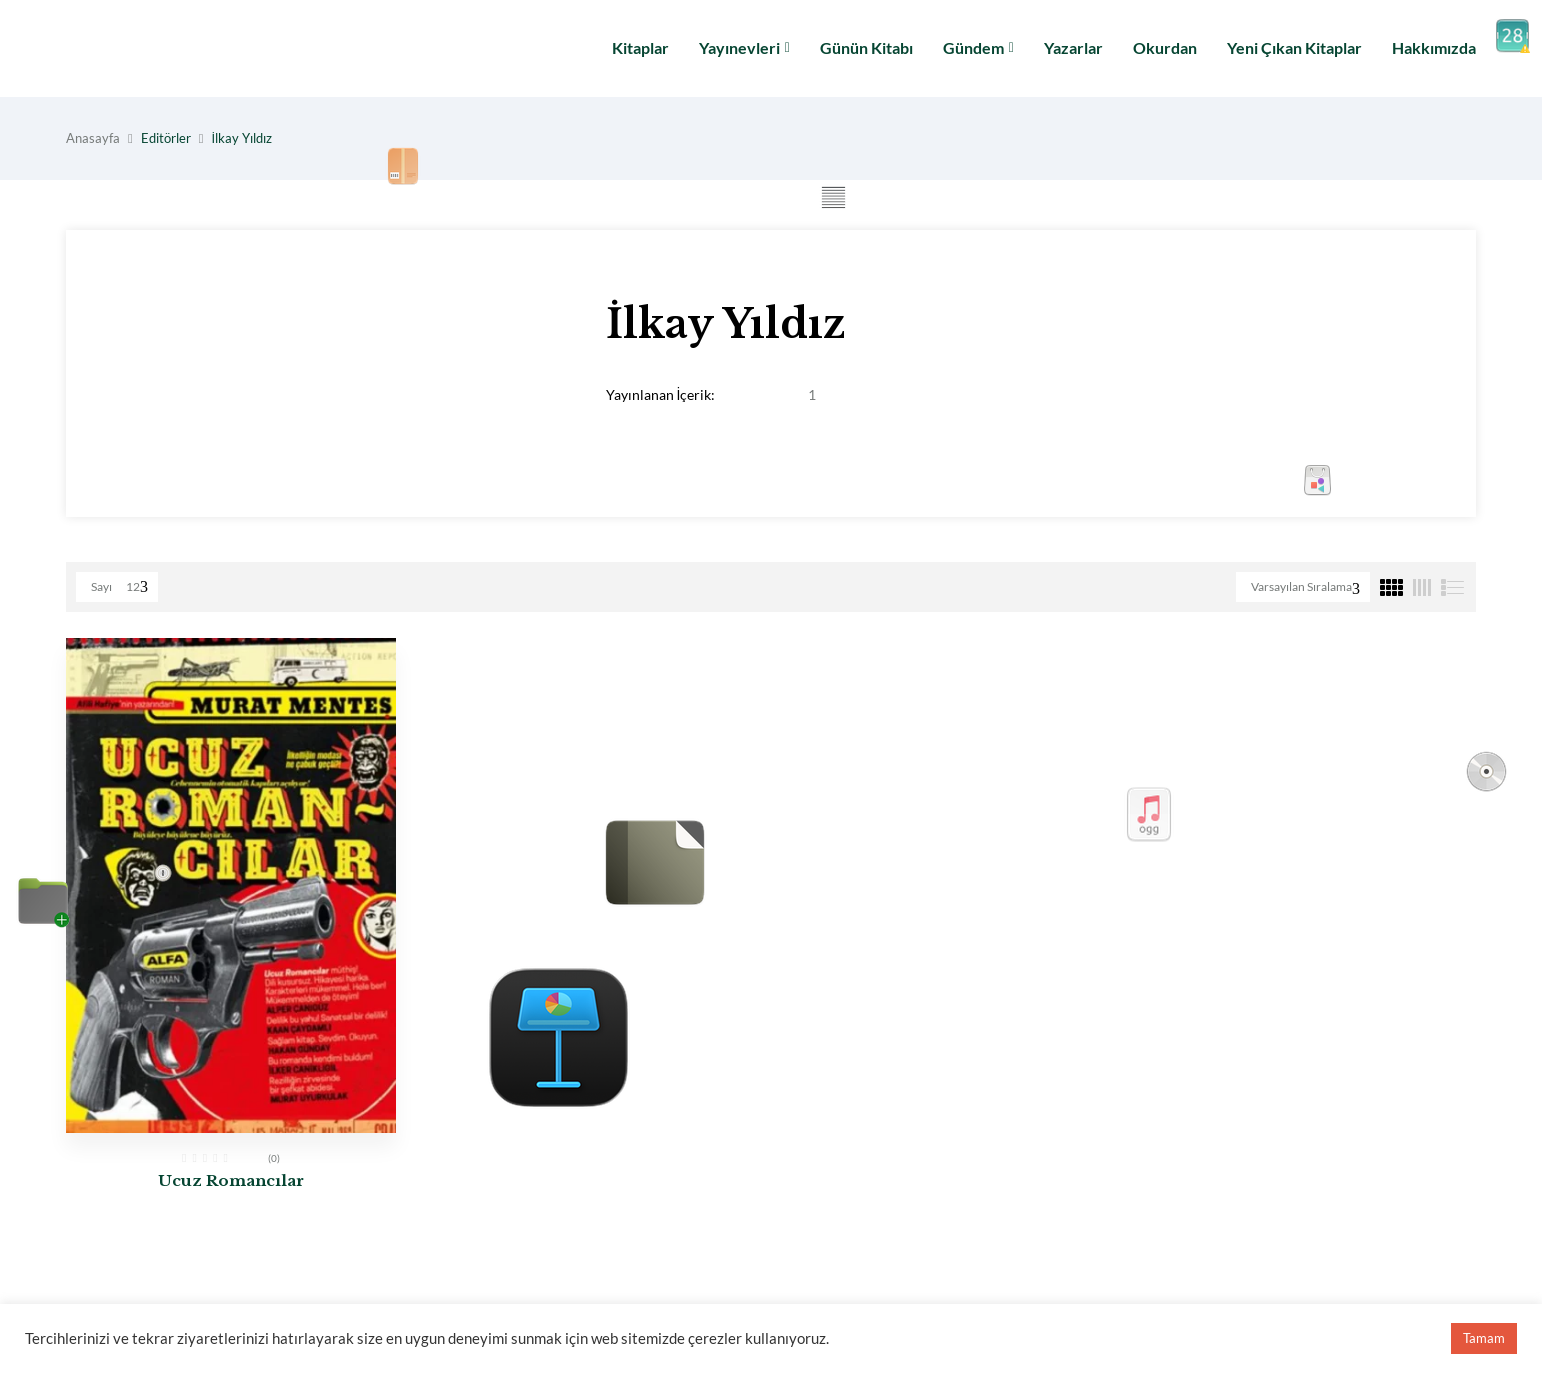  I want to click on indicates a rewritable CD-RW disc, so click(1486, 771).